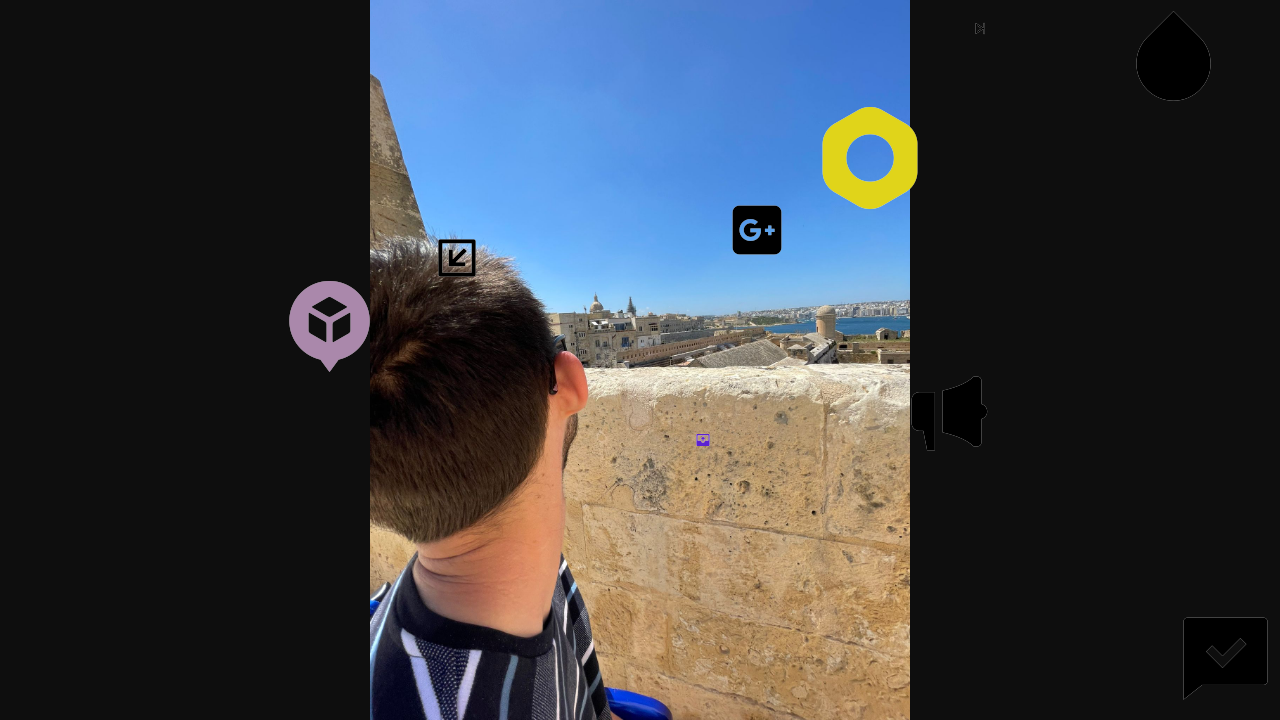 The height and width of the screenshot is (720, 1280). What do you see at coordinates (329, 326) in the screenshot?
I see `open the AfterShip package tracking app` at bounding box center [329, 326].